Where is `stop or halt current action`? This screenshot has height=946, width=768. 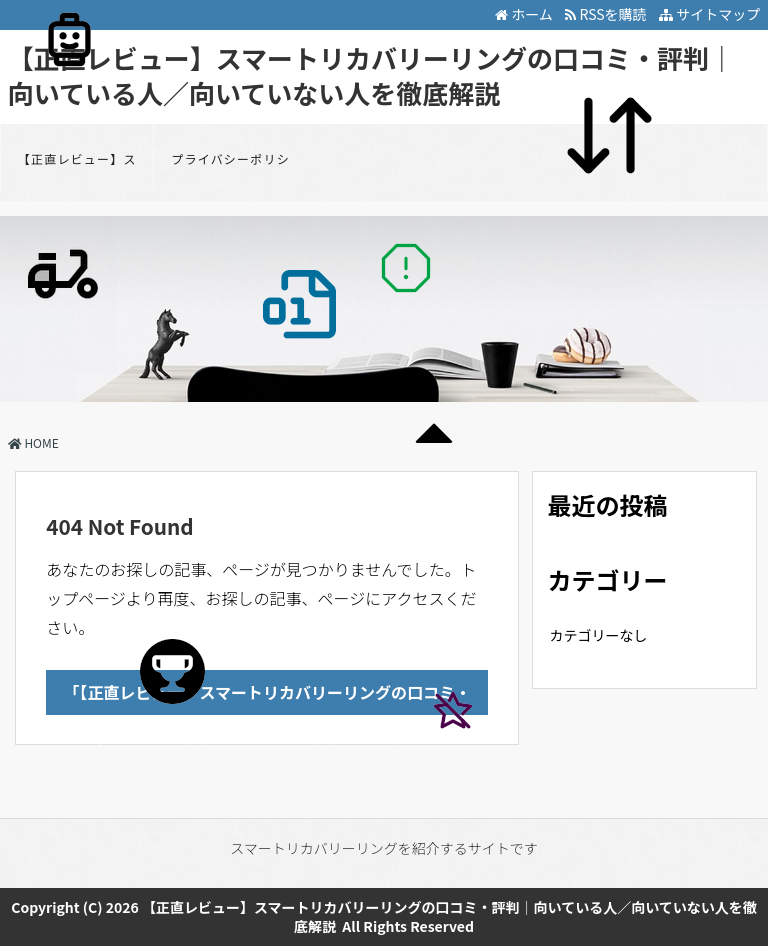
stop or halt current action is located at coordinates (406, 268).